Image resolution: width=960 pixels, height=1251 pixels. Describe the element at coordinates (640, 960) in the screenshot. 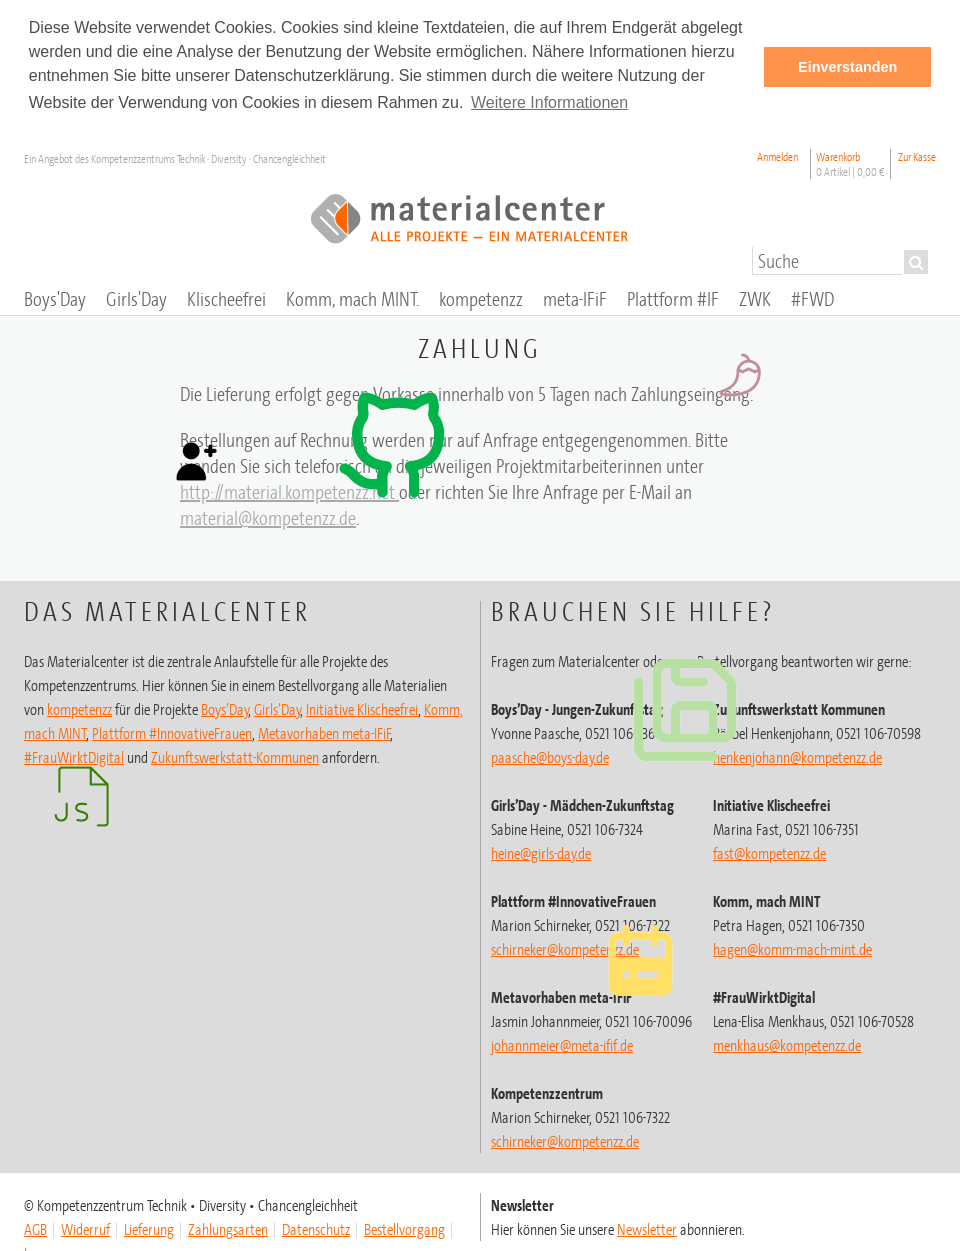

I see `view calendar or scheduled events` at that location.